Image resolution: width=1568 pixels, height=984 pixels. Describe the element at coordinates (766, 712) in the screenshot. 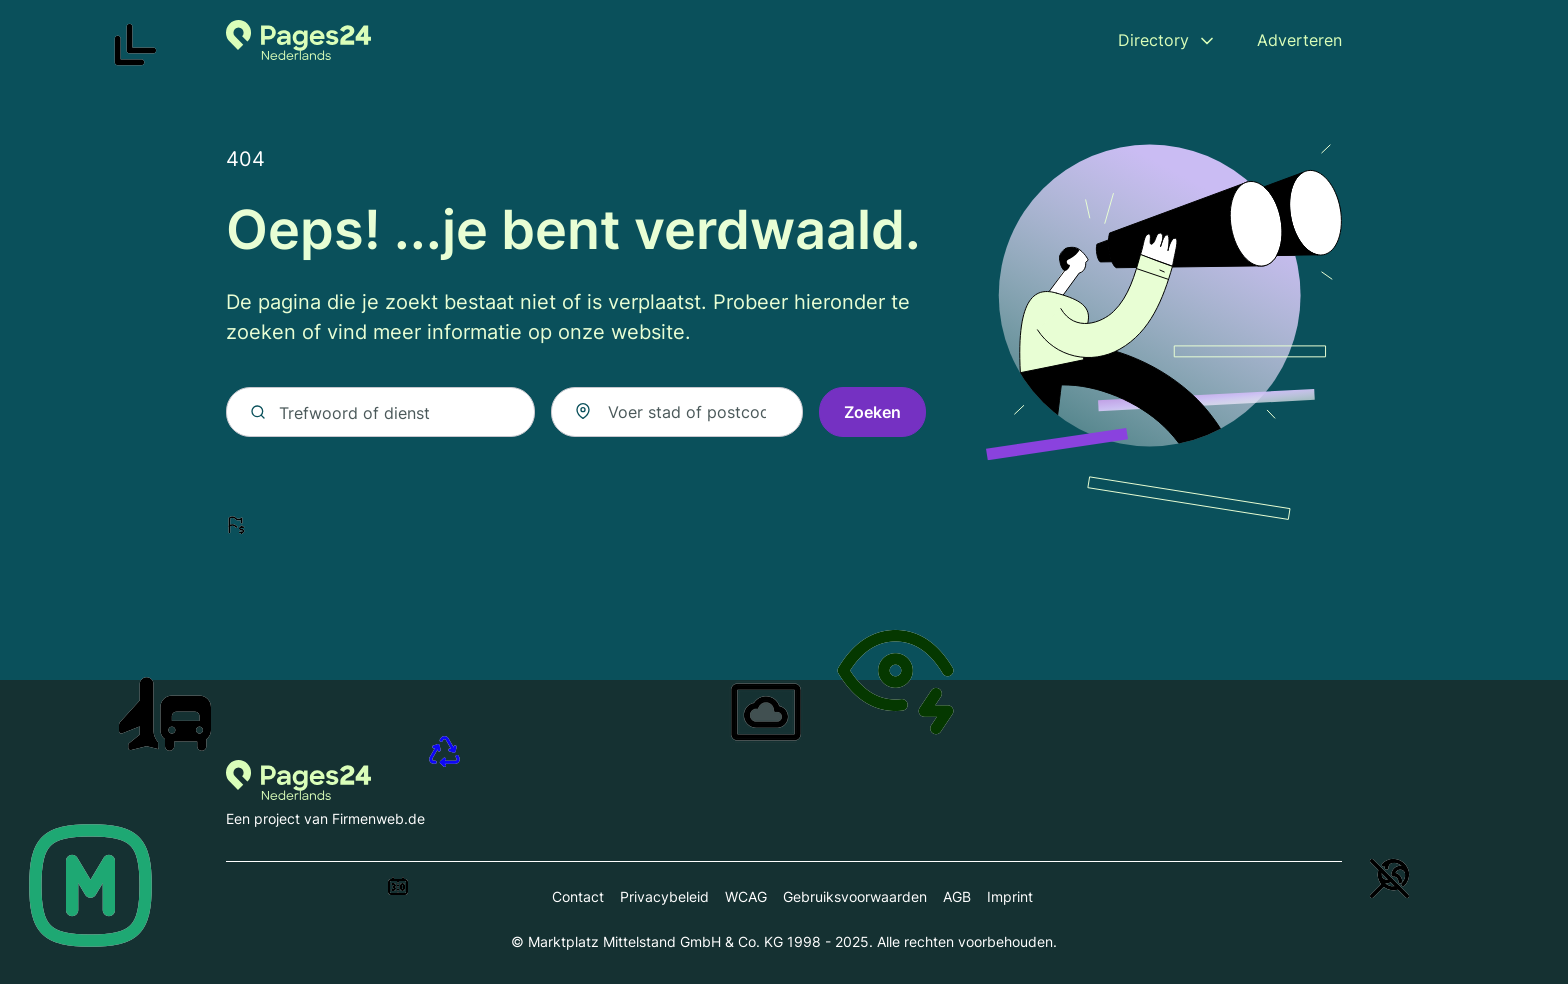

I see `access daydream or screensaver settings` at that location.